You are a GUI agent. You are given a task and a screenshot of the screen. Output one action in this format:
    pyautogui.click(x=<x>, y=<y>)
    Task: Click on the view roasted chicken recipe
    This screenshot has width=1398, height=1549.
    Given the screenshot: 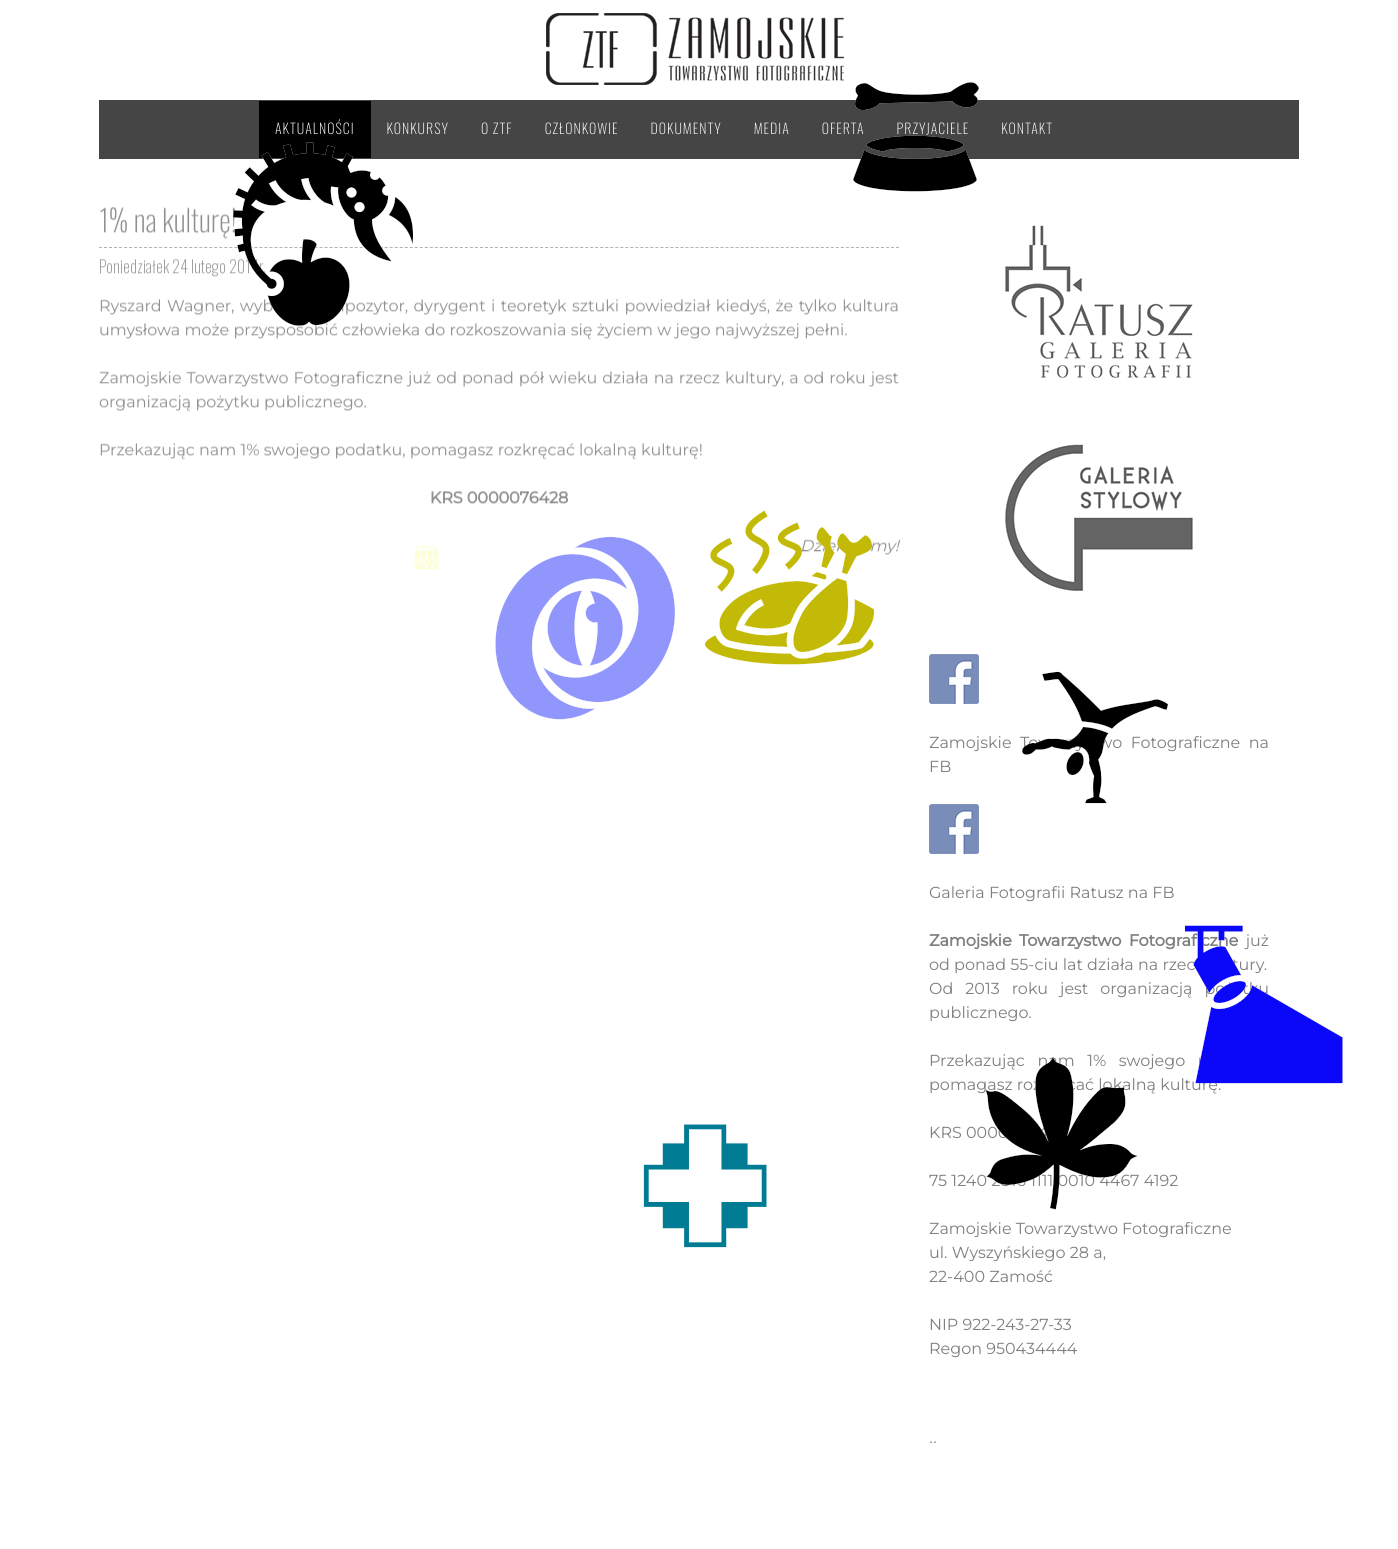 What is the action you would take?
    pyautogui.click(x=789, y=587)
    